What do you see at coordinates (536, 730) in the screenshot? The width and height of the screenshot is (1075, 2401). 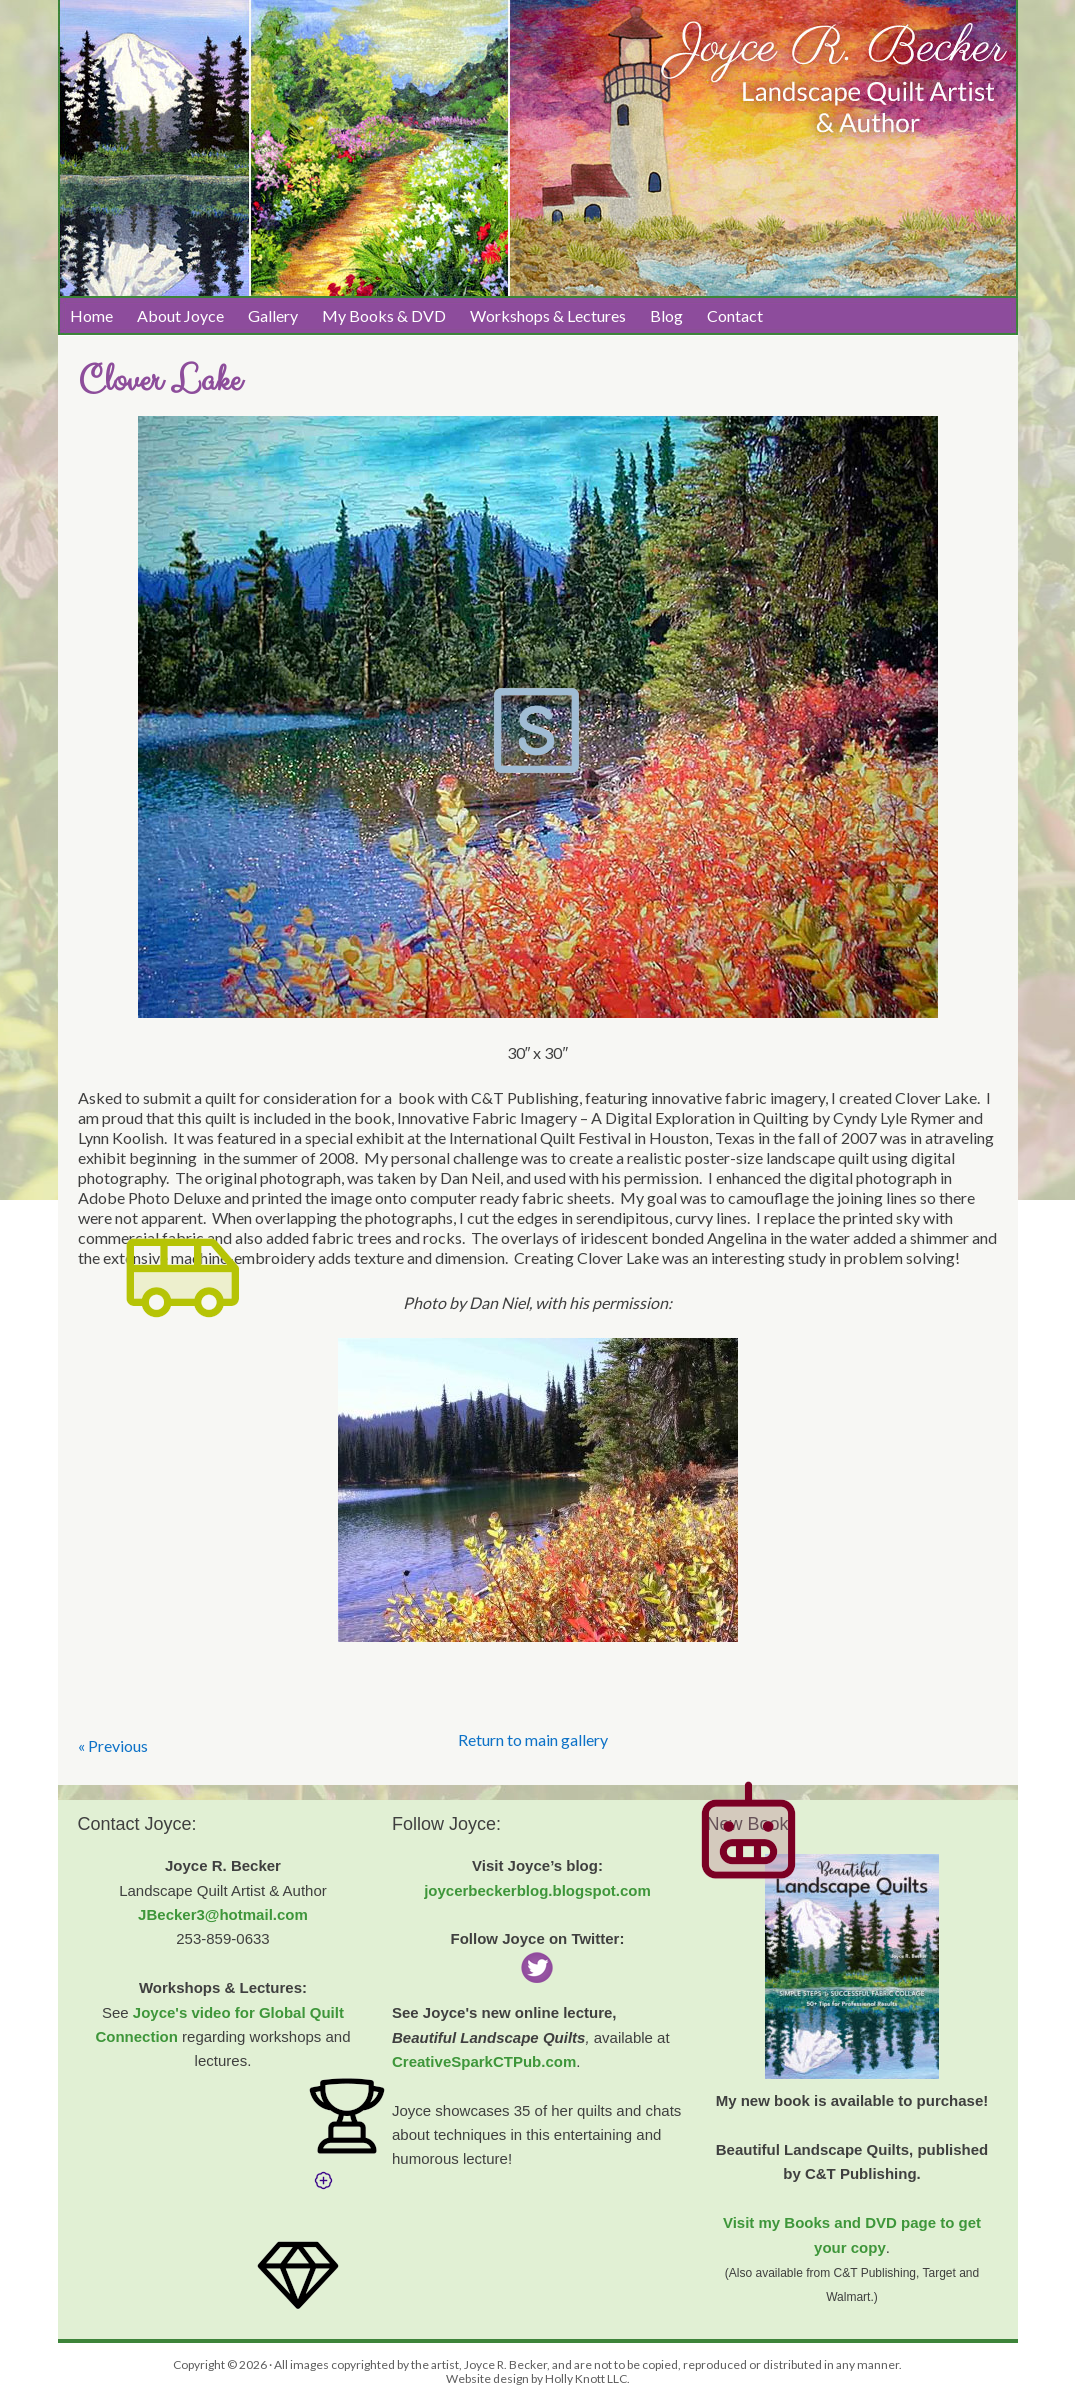 I see `link to Stripe payment services` at bounding box center [536, 730].